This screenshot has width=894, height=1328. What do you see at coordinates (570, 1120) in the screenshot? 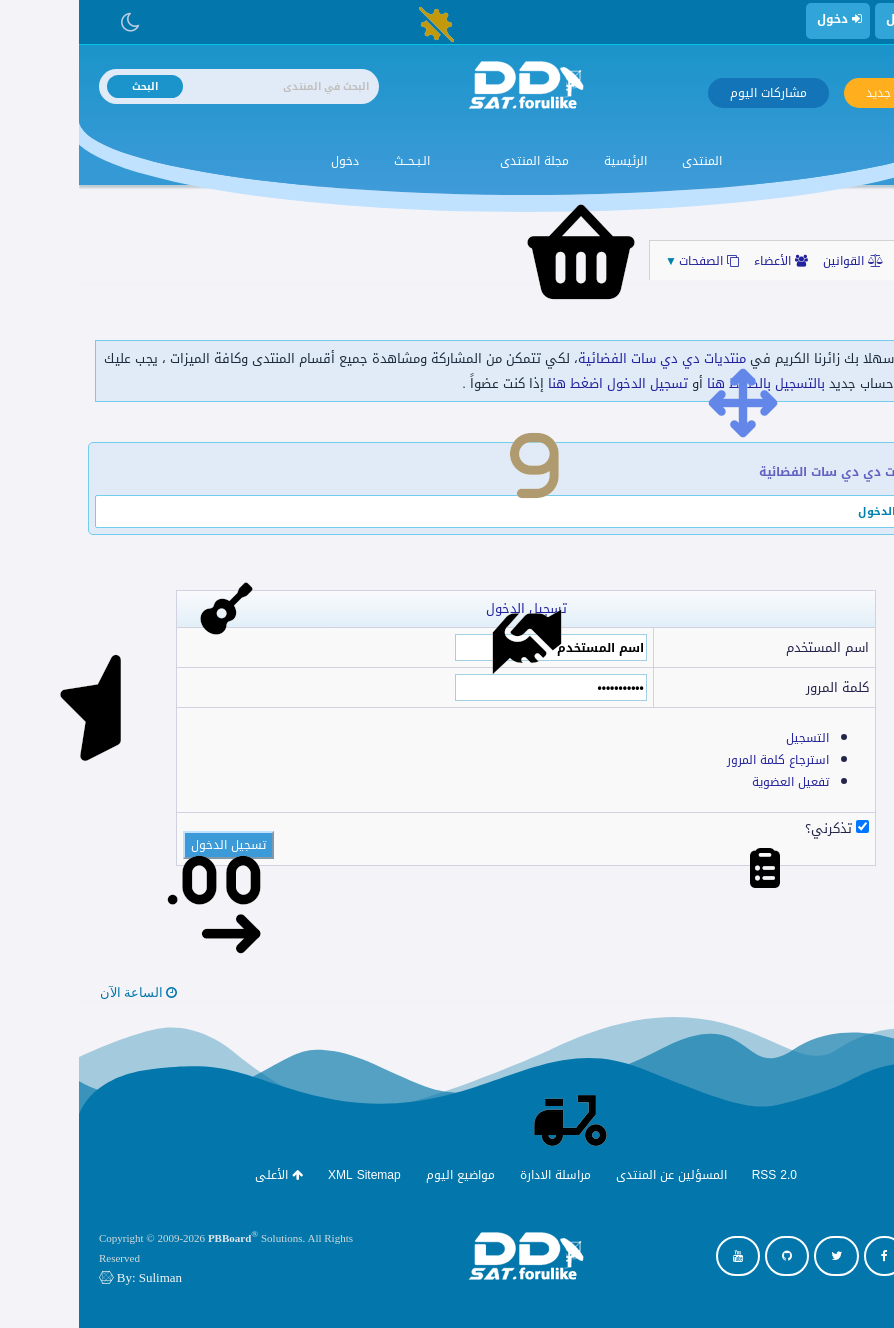
I see `select moped or scooter delivery option` at bounding box center [570, 1120].